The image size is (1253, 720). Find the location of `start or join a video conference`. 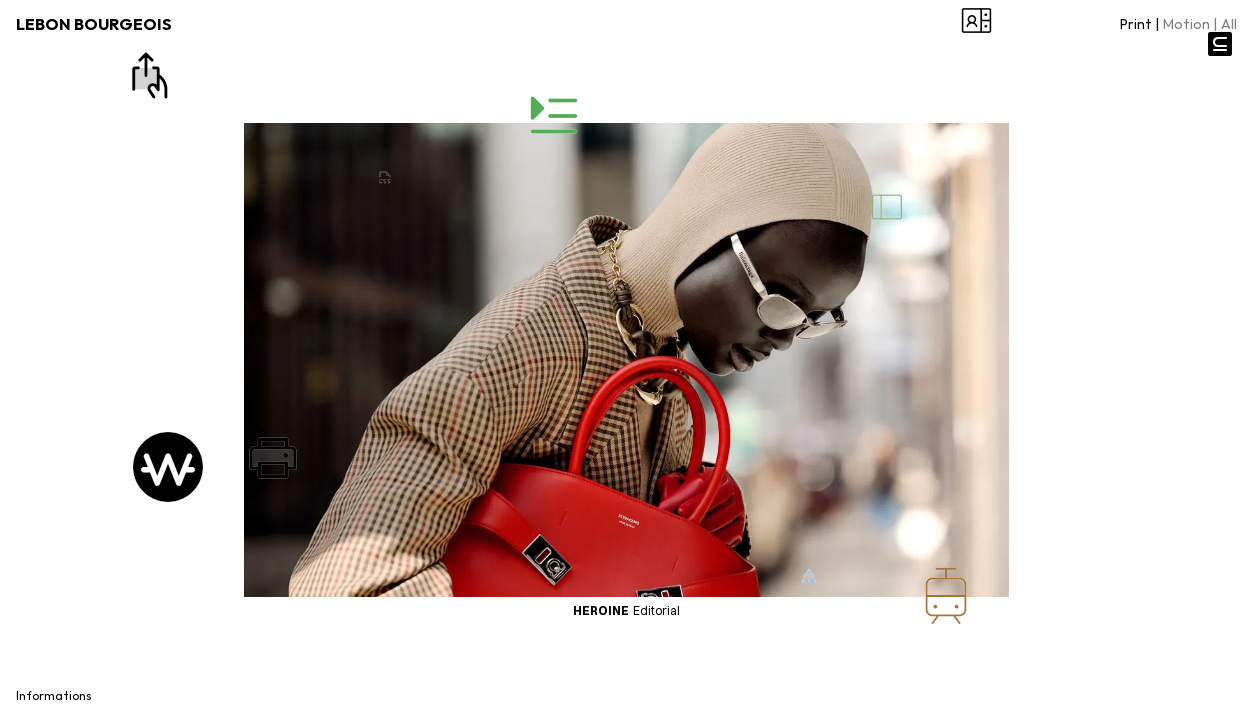

start or join a video conference is located at coordinates (976, 20).